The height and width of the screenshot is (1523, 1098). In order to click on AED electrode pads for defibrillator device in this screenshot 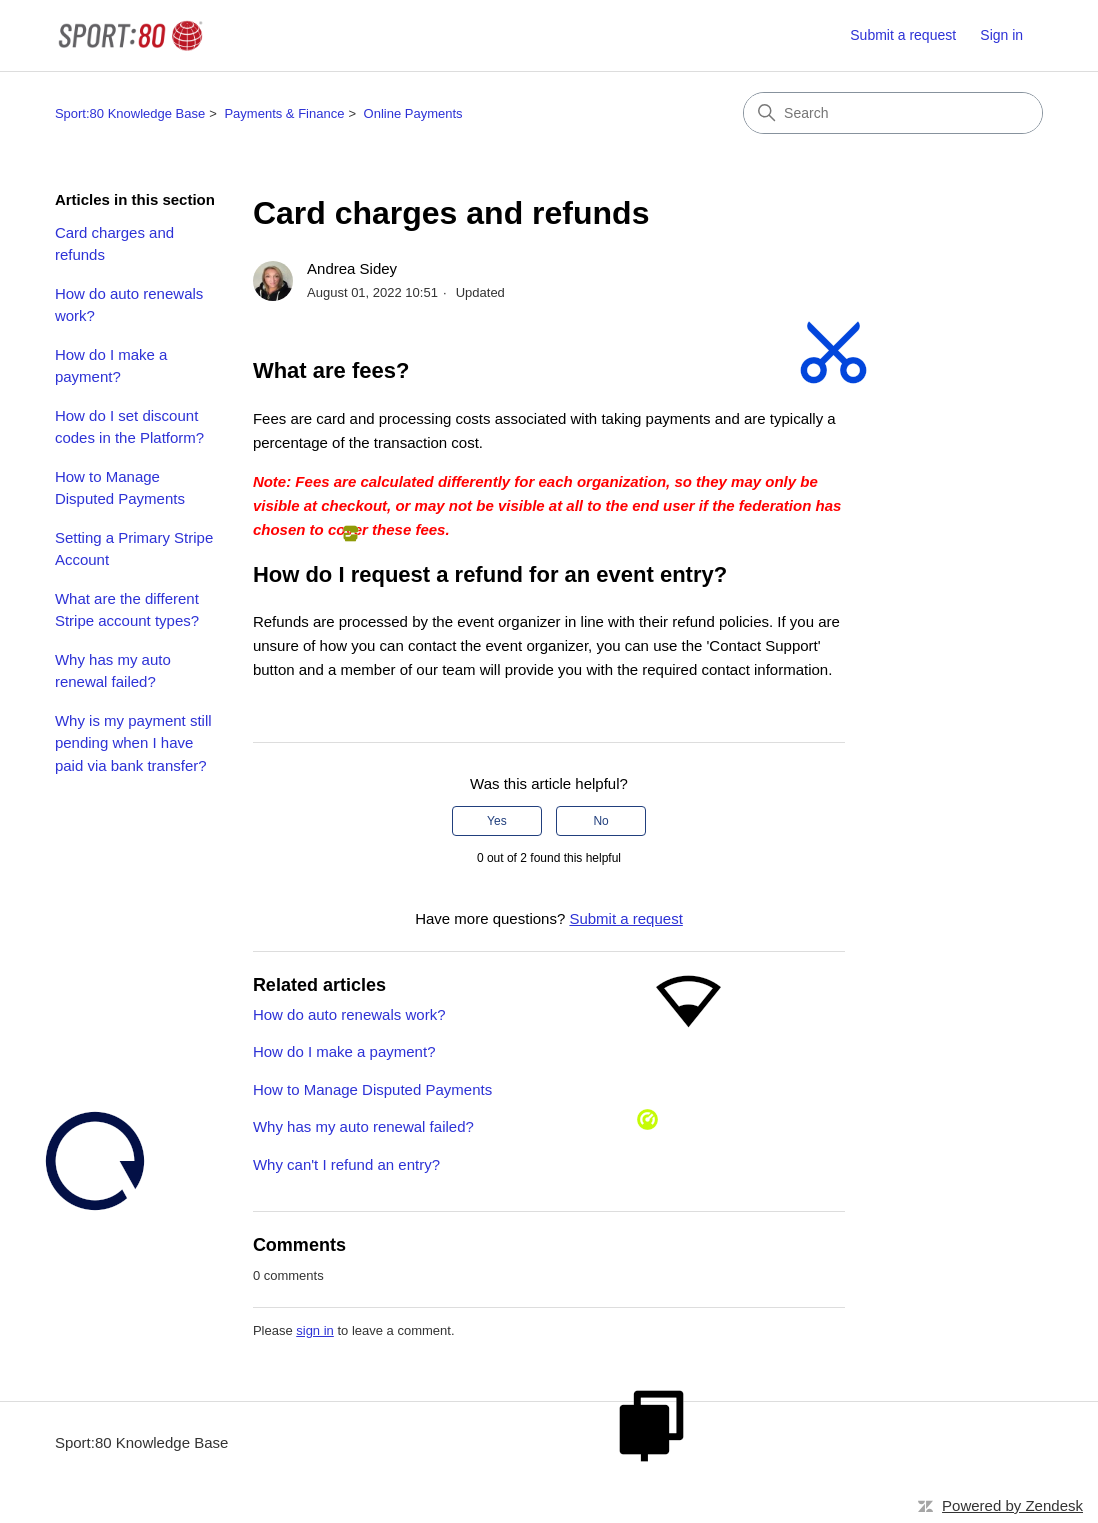, I will do `click(651, 1422)`.